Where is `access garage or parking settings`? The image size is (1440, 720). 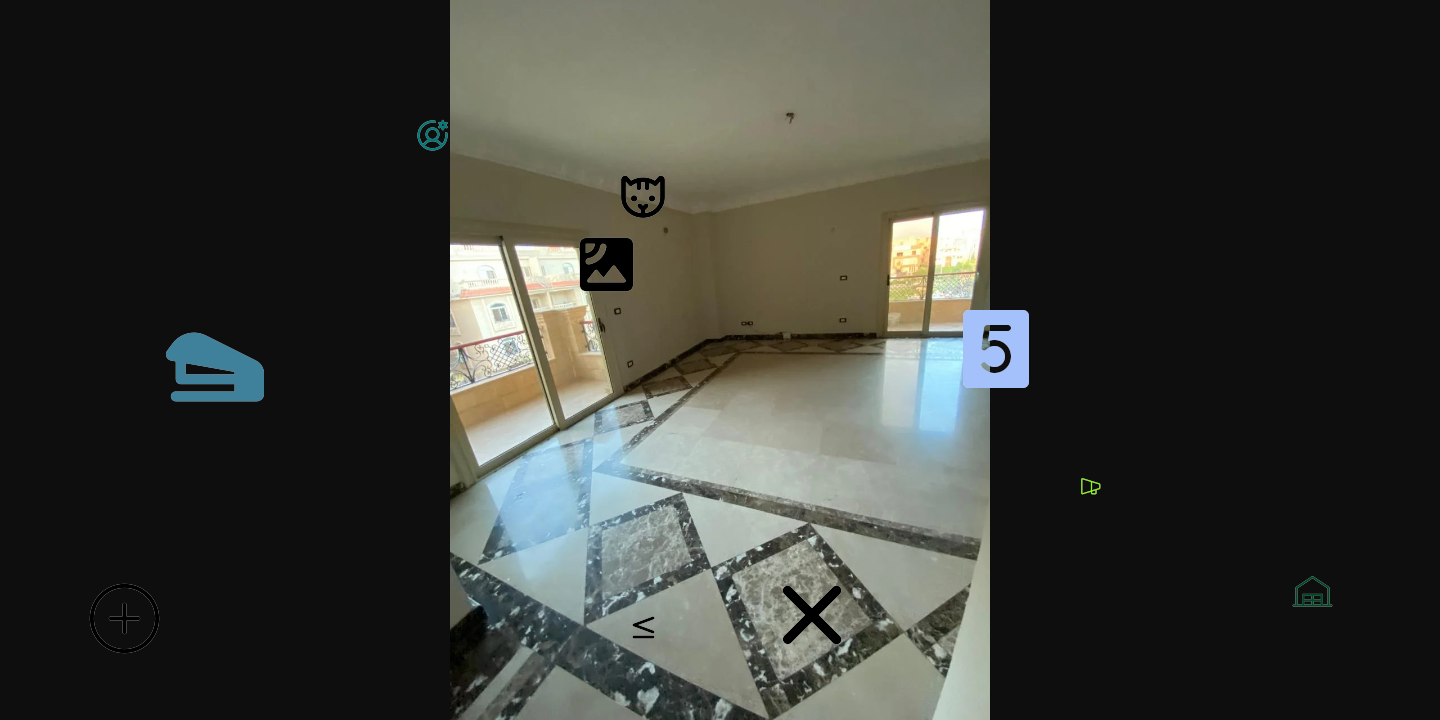 access garage or parking settings is located at coordinates (1312, 593).